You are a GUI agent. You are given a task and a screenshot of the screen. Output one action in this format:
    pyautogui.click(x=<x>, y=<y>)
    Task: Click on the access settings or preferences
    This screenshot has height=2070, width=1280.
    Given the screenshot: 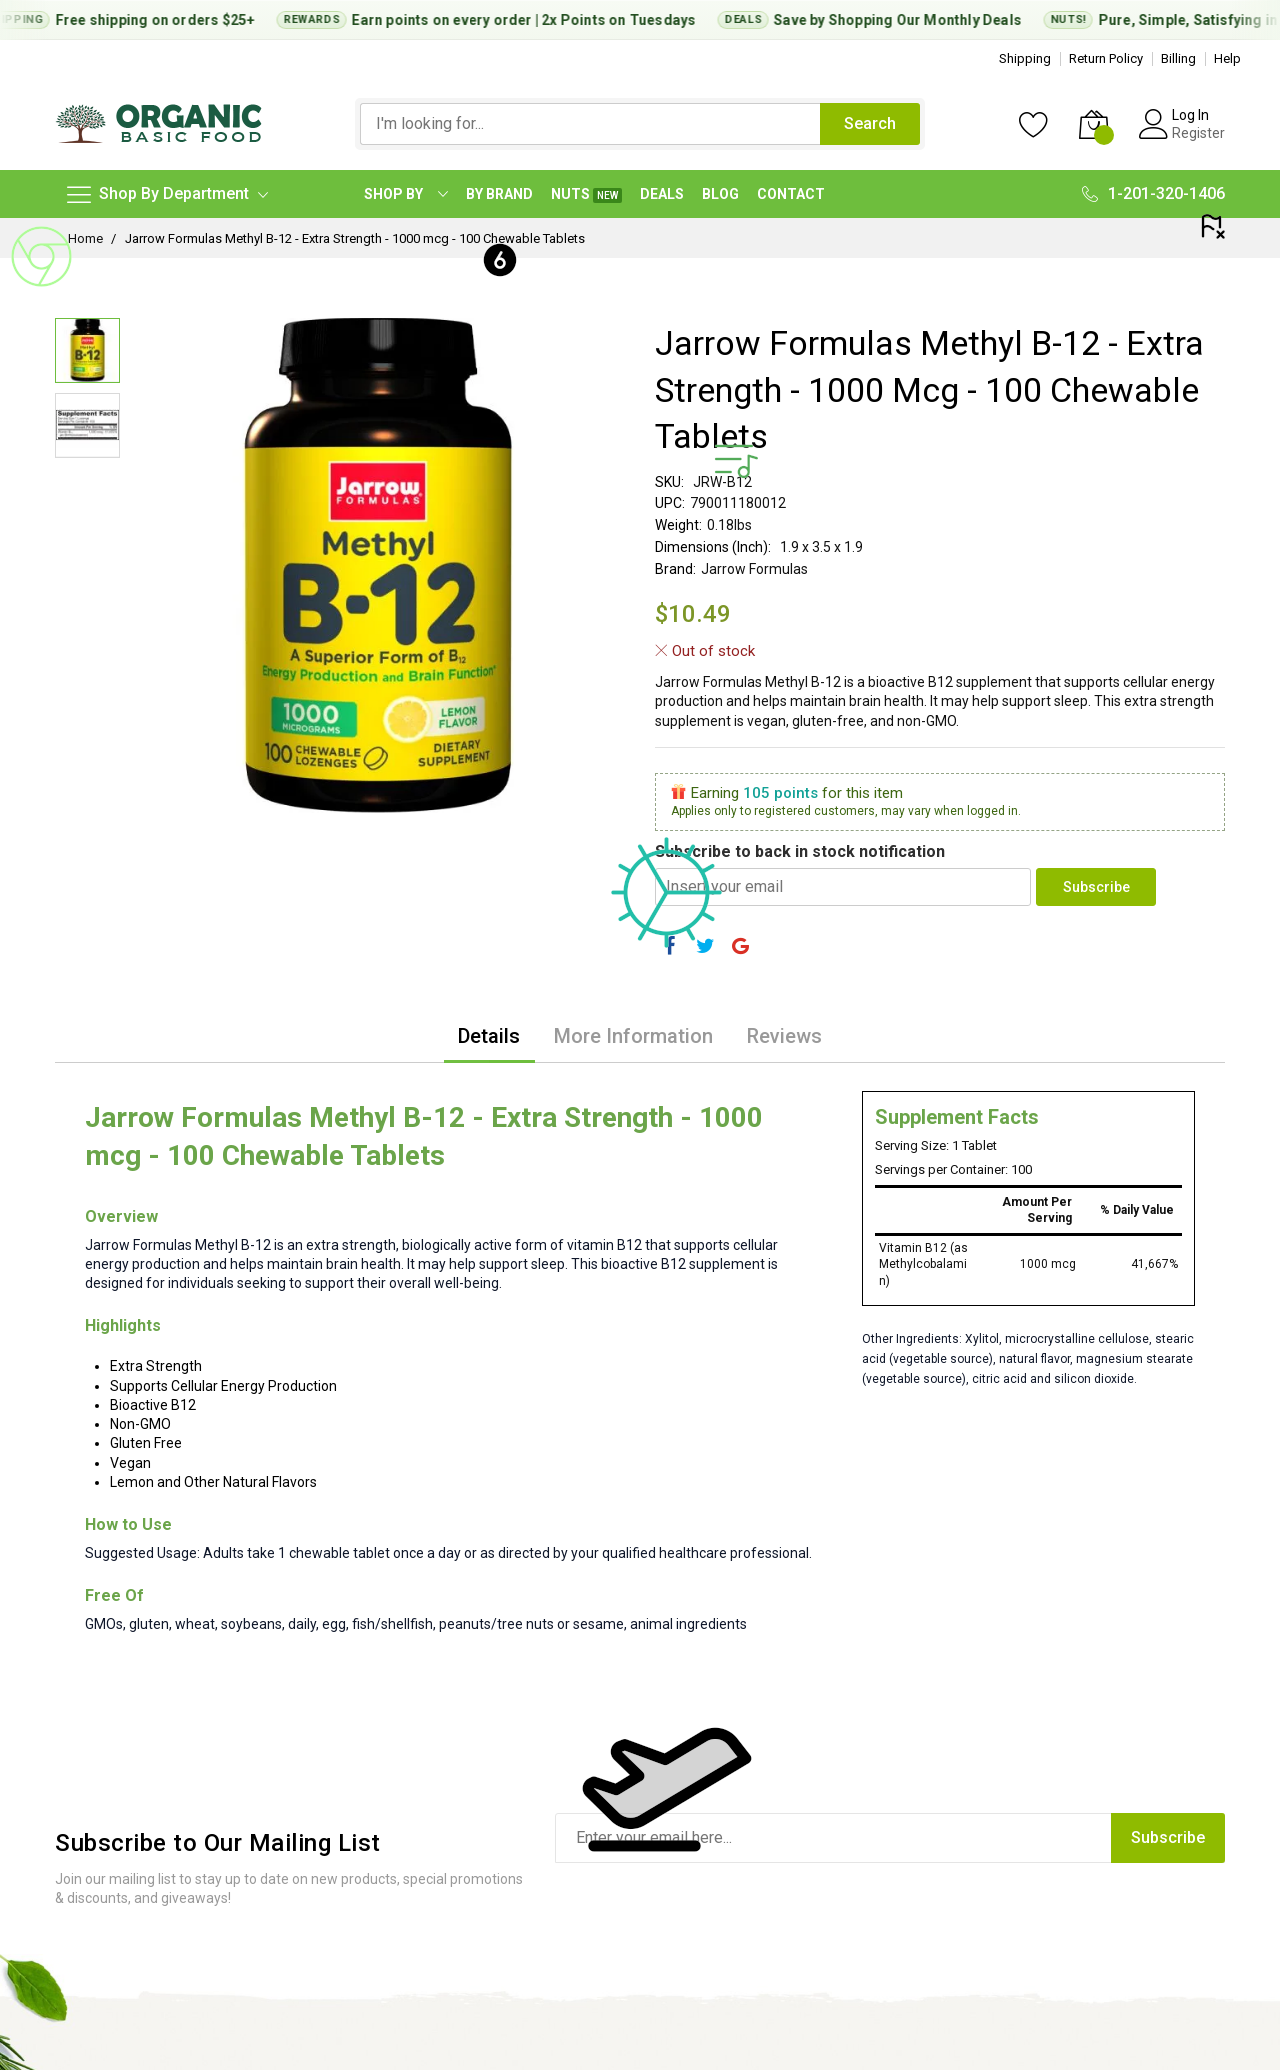 What is the action you would take?
    pyautogui.click(x=666, y=892)
    